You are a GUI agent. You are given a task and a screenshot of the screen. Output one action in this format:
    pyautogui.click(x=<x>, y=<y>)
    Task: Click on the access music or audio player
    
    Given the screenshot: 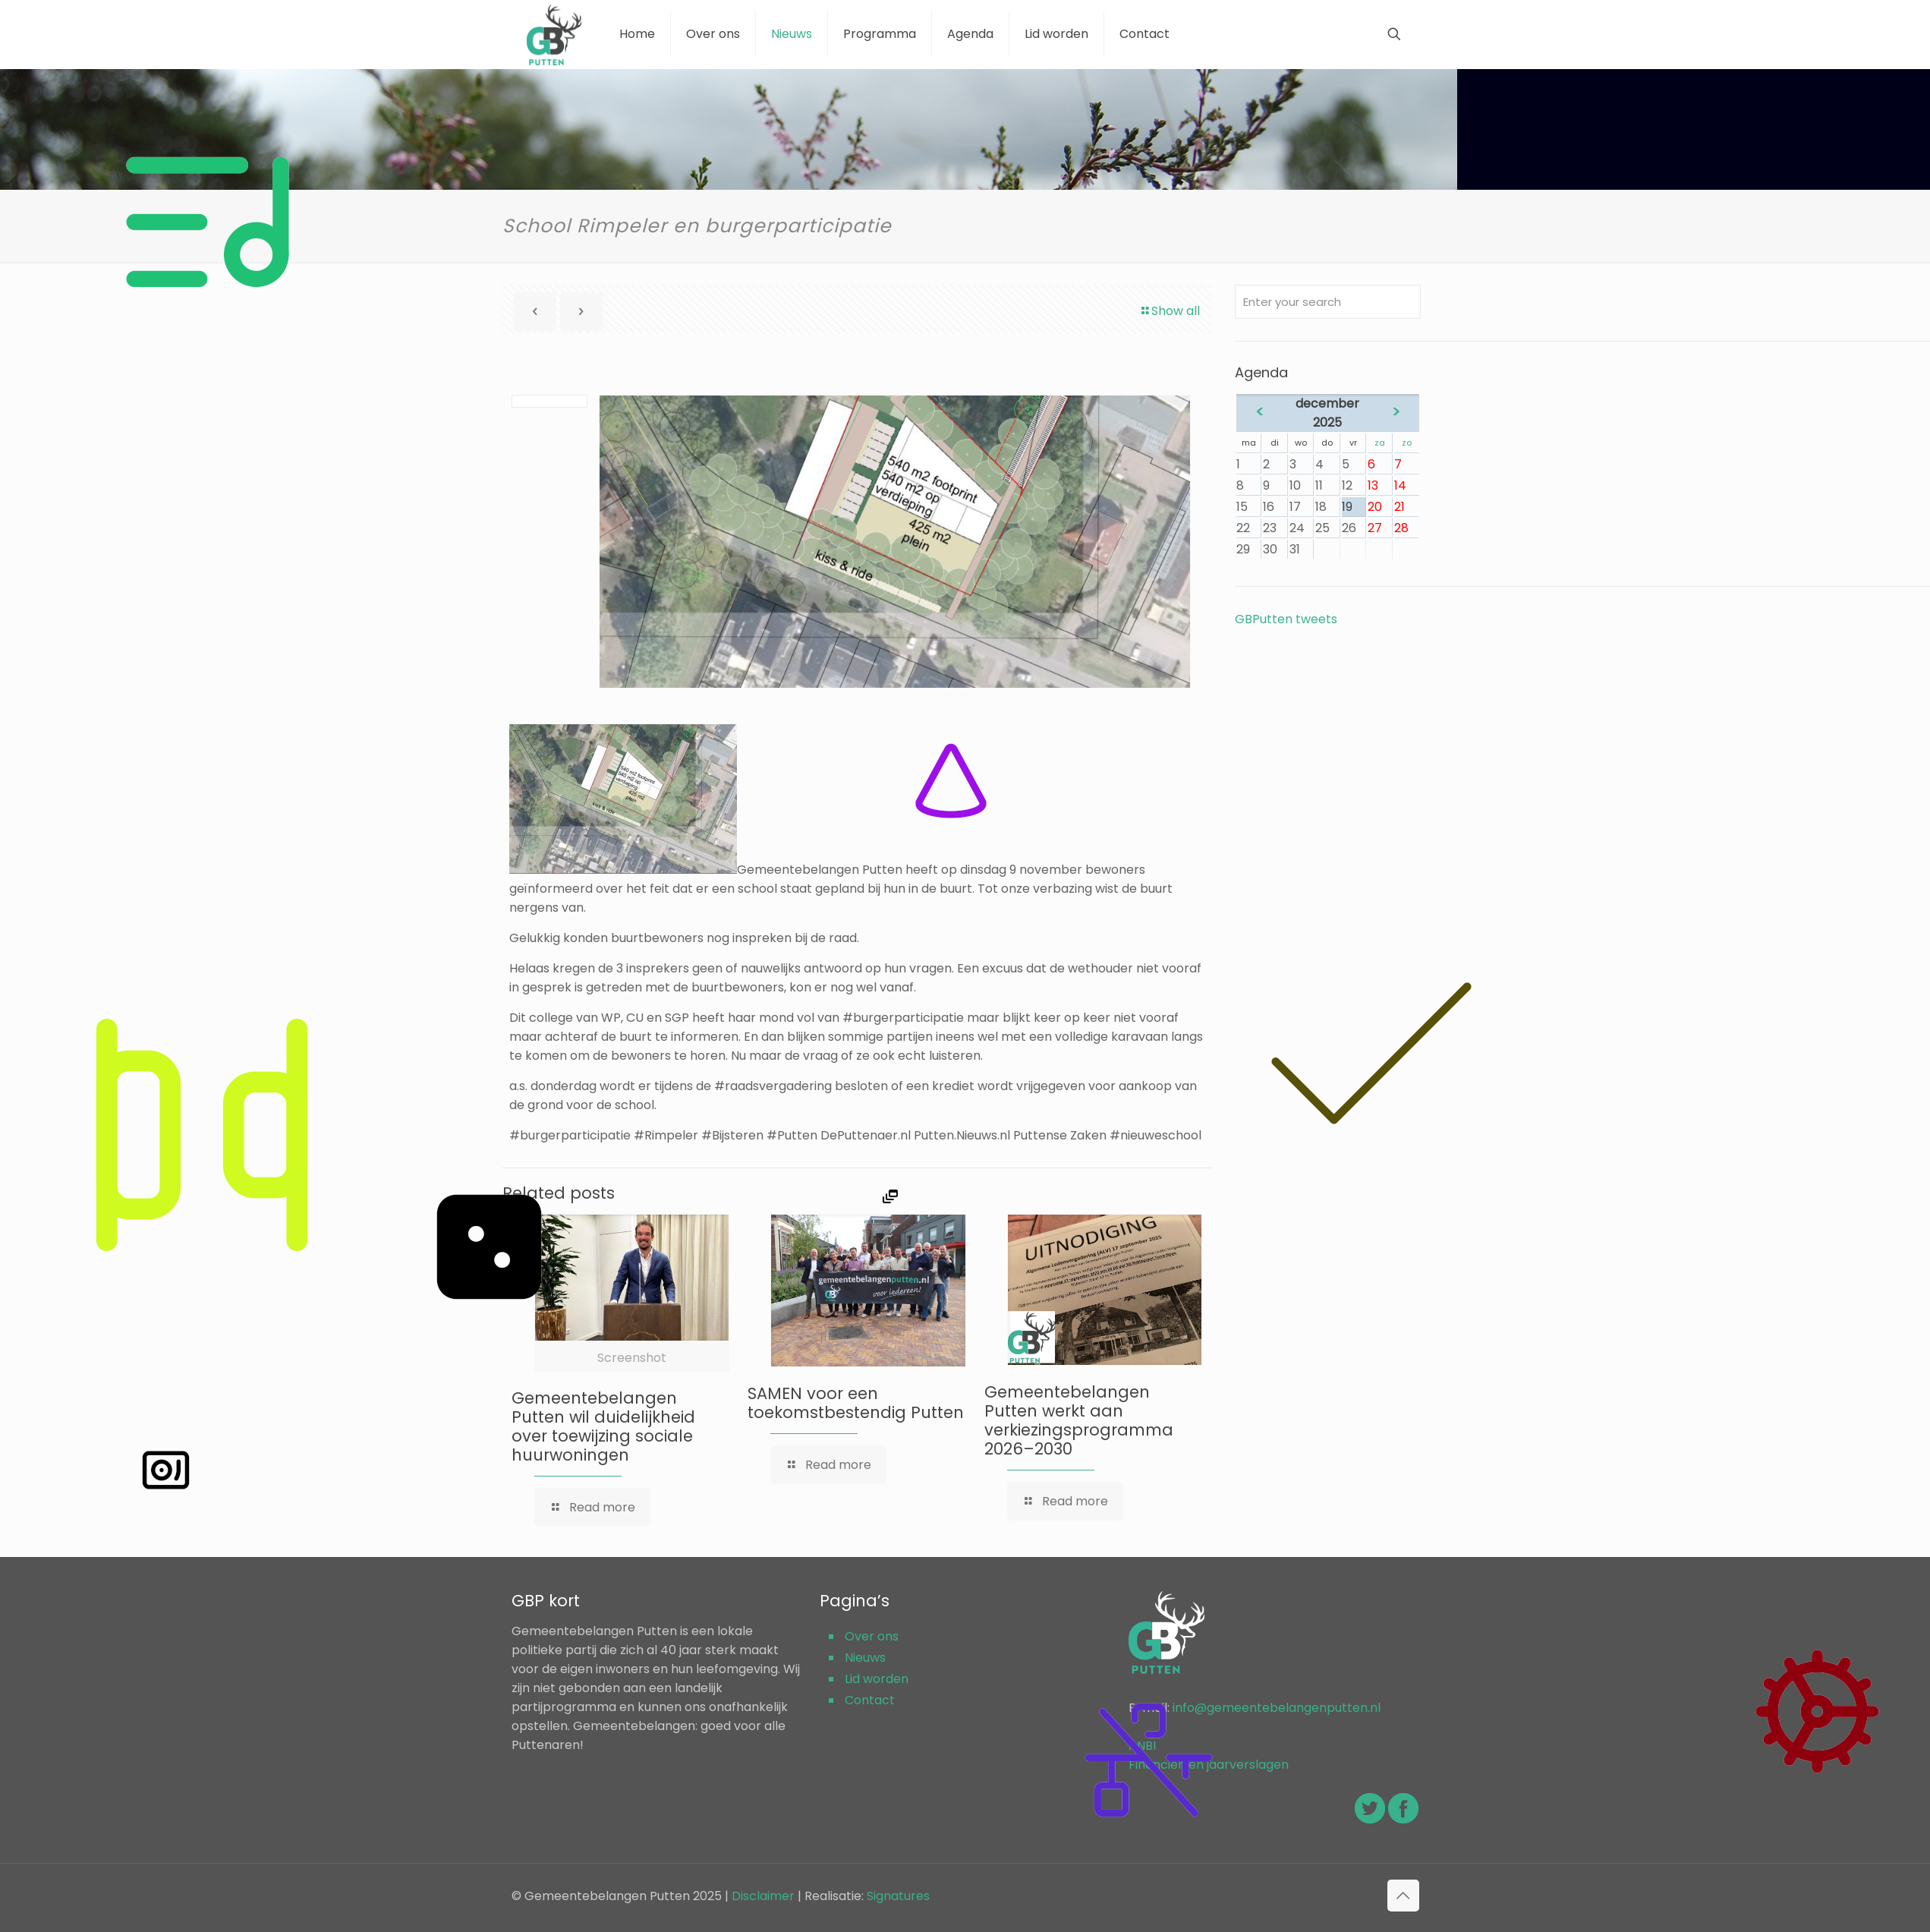 What is the action you would take?
    pyautogui.click(x=165, y=1470)
    